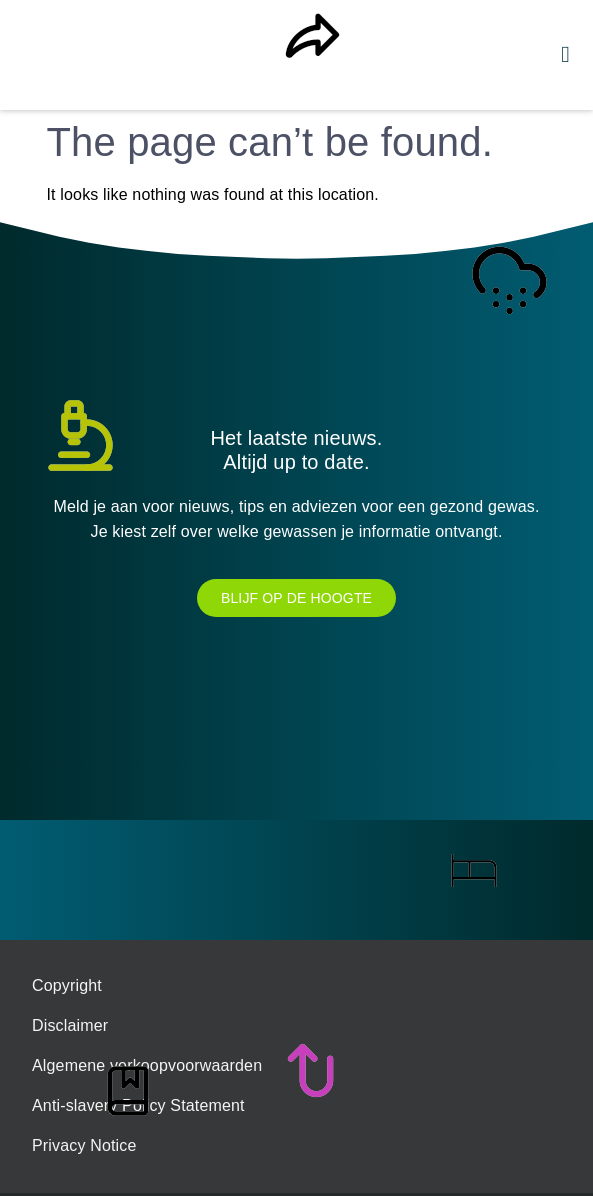 This screenshot has height=1196, width=593. What do you see at coordinates (312, 38) in the screenshot?
I see `share content with others` at bounding box center [312, 38].